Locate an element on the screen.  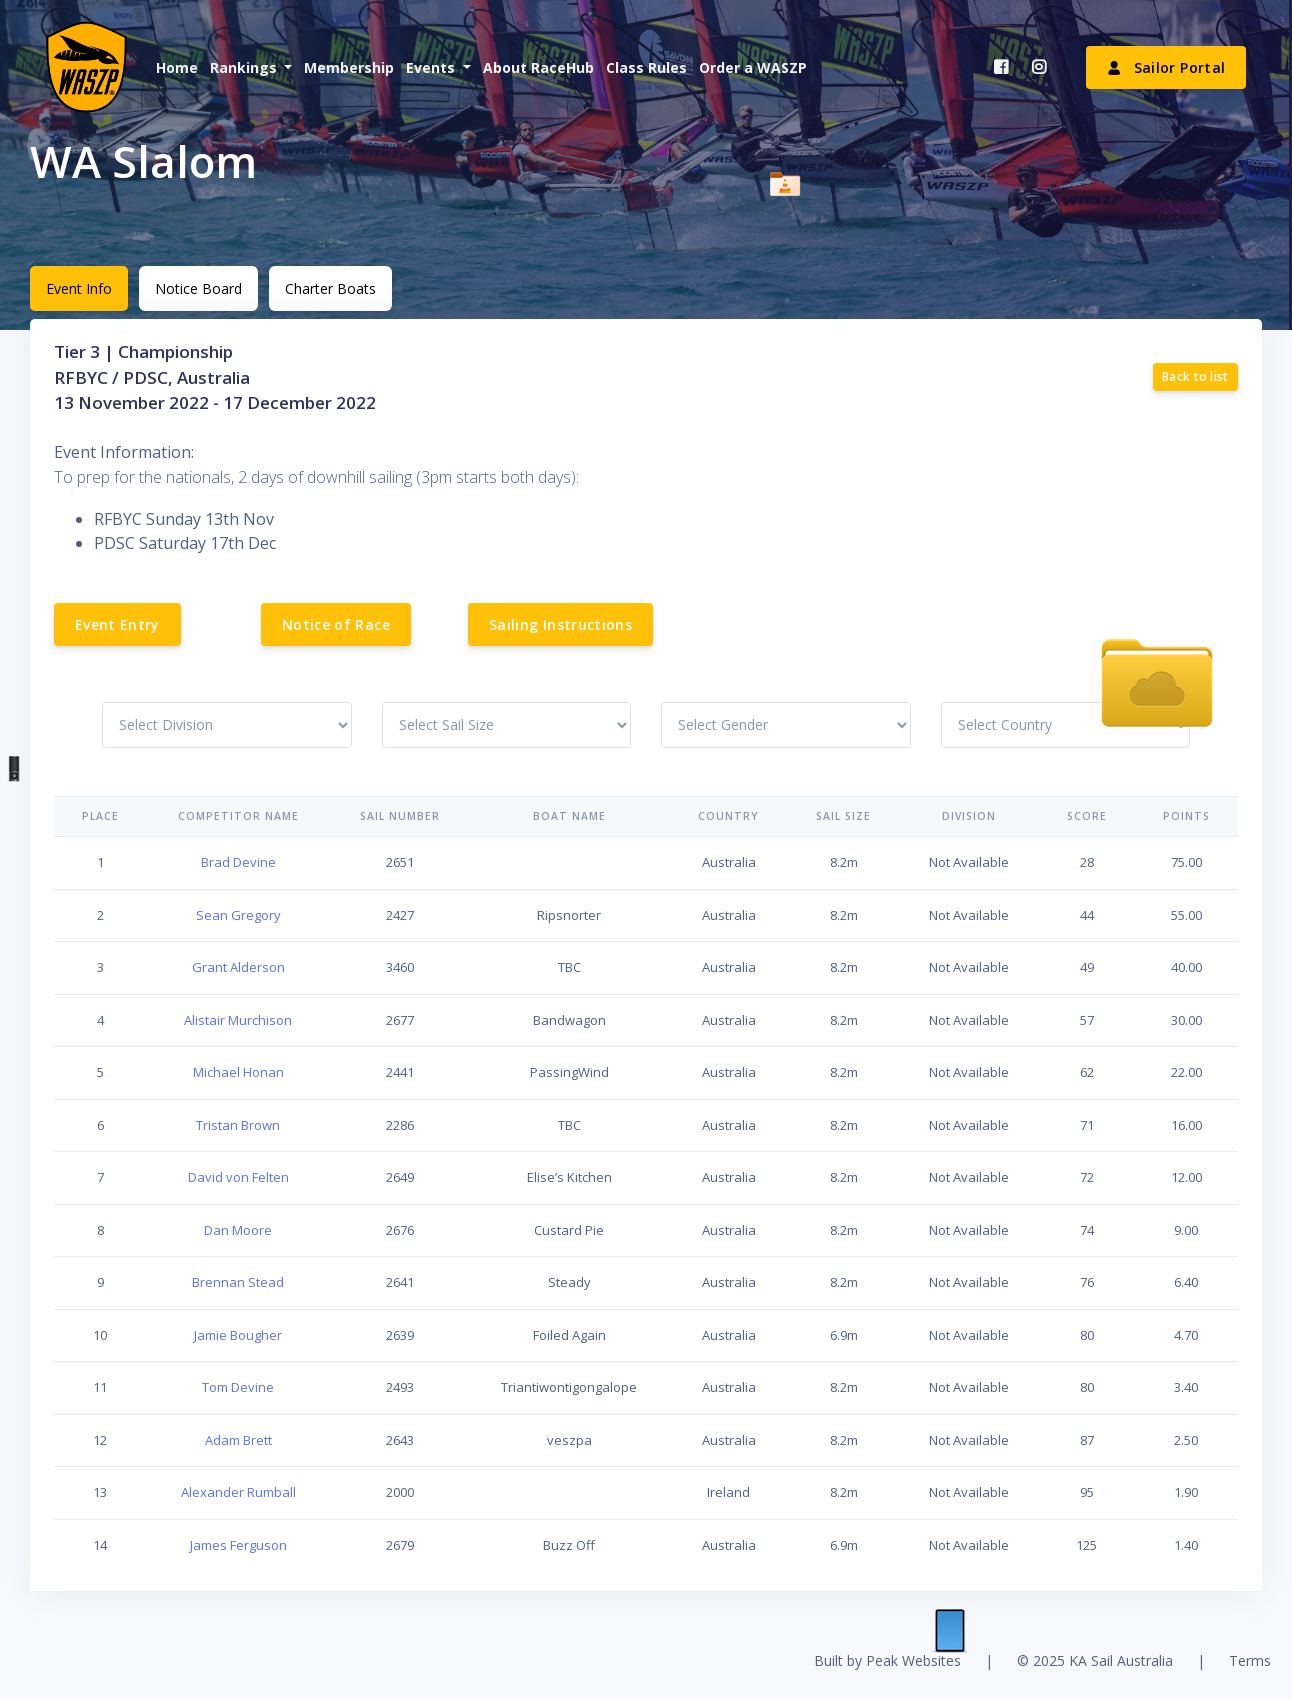
access cloud-synced files and documents is located at coordinates (1157, 683).